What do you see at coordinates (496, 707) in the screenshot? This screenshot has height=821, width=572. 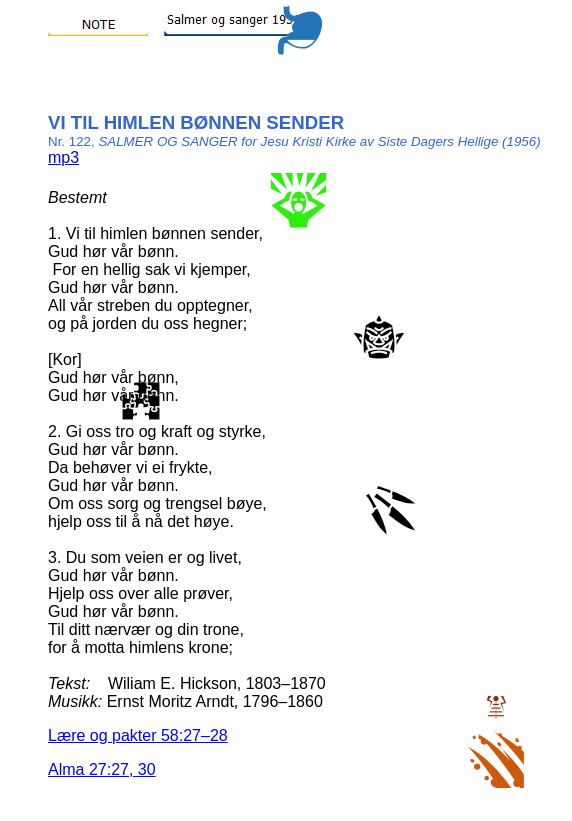 I see `indicates electricity or power generation` at bounding box center [496, 707].